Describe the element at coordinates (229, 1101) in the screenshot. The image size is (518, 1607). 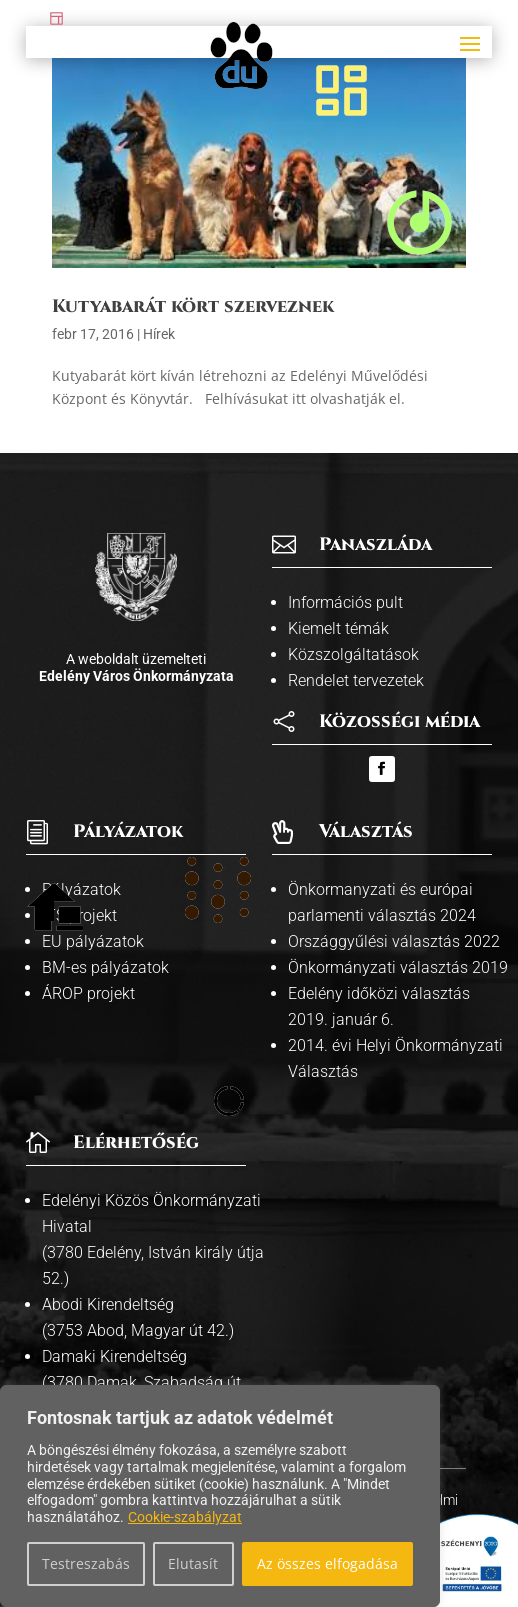
I see `view data breakdown by category` at that location.